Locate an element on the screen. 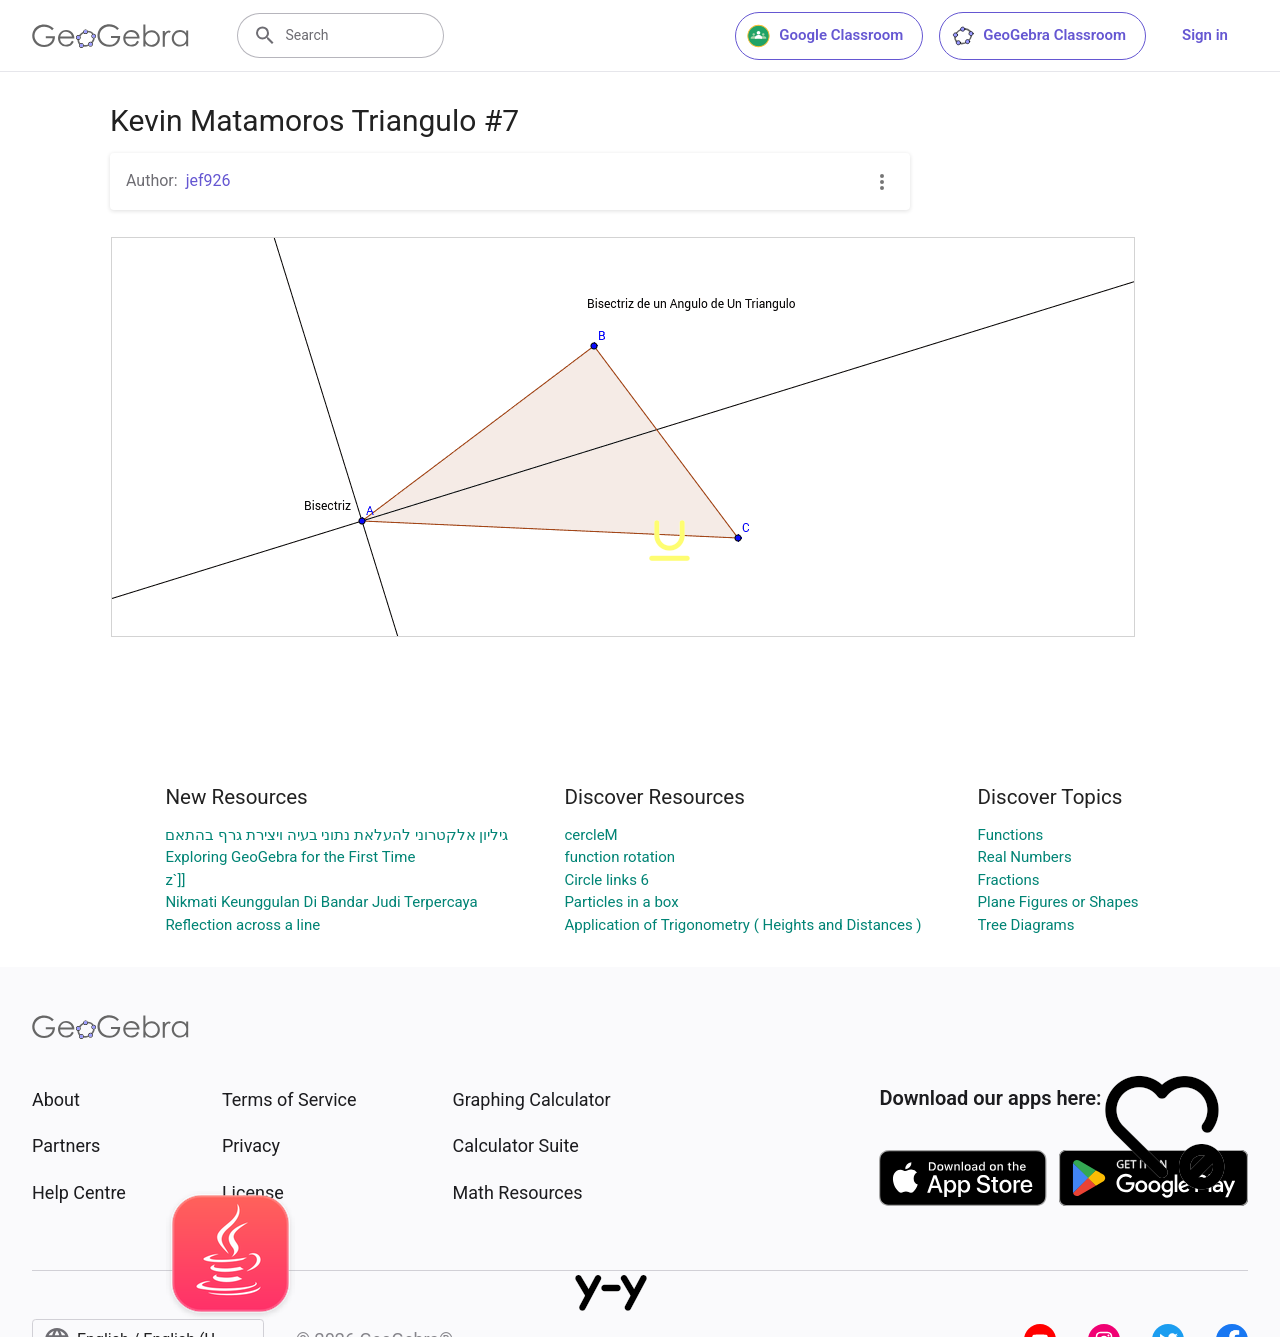 This screenshot has height=1337, width=1280. represents a mathematical subtraction operation (y minus y) is located at coordinates (611, 1288).